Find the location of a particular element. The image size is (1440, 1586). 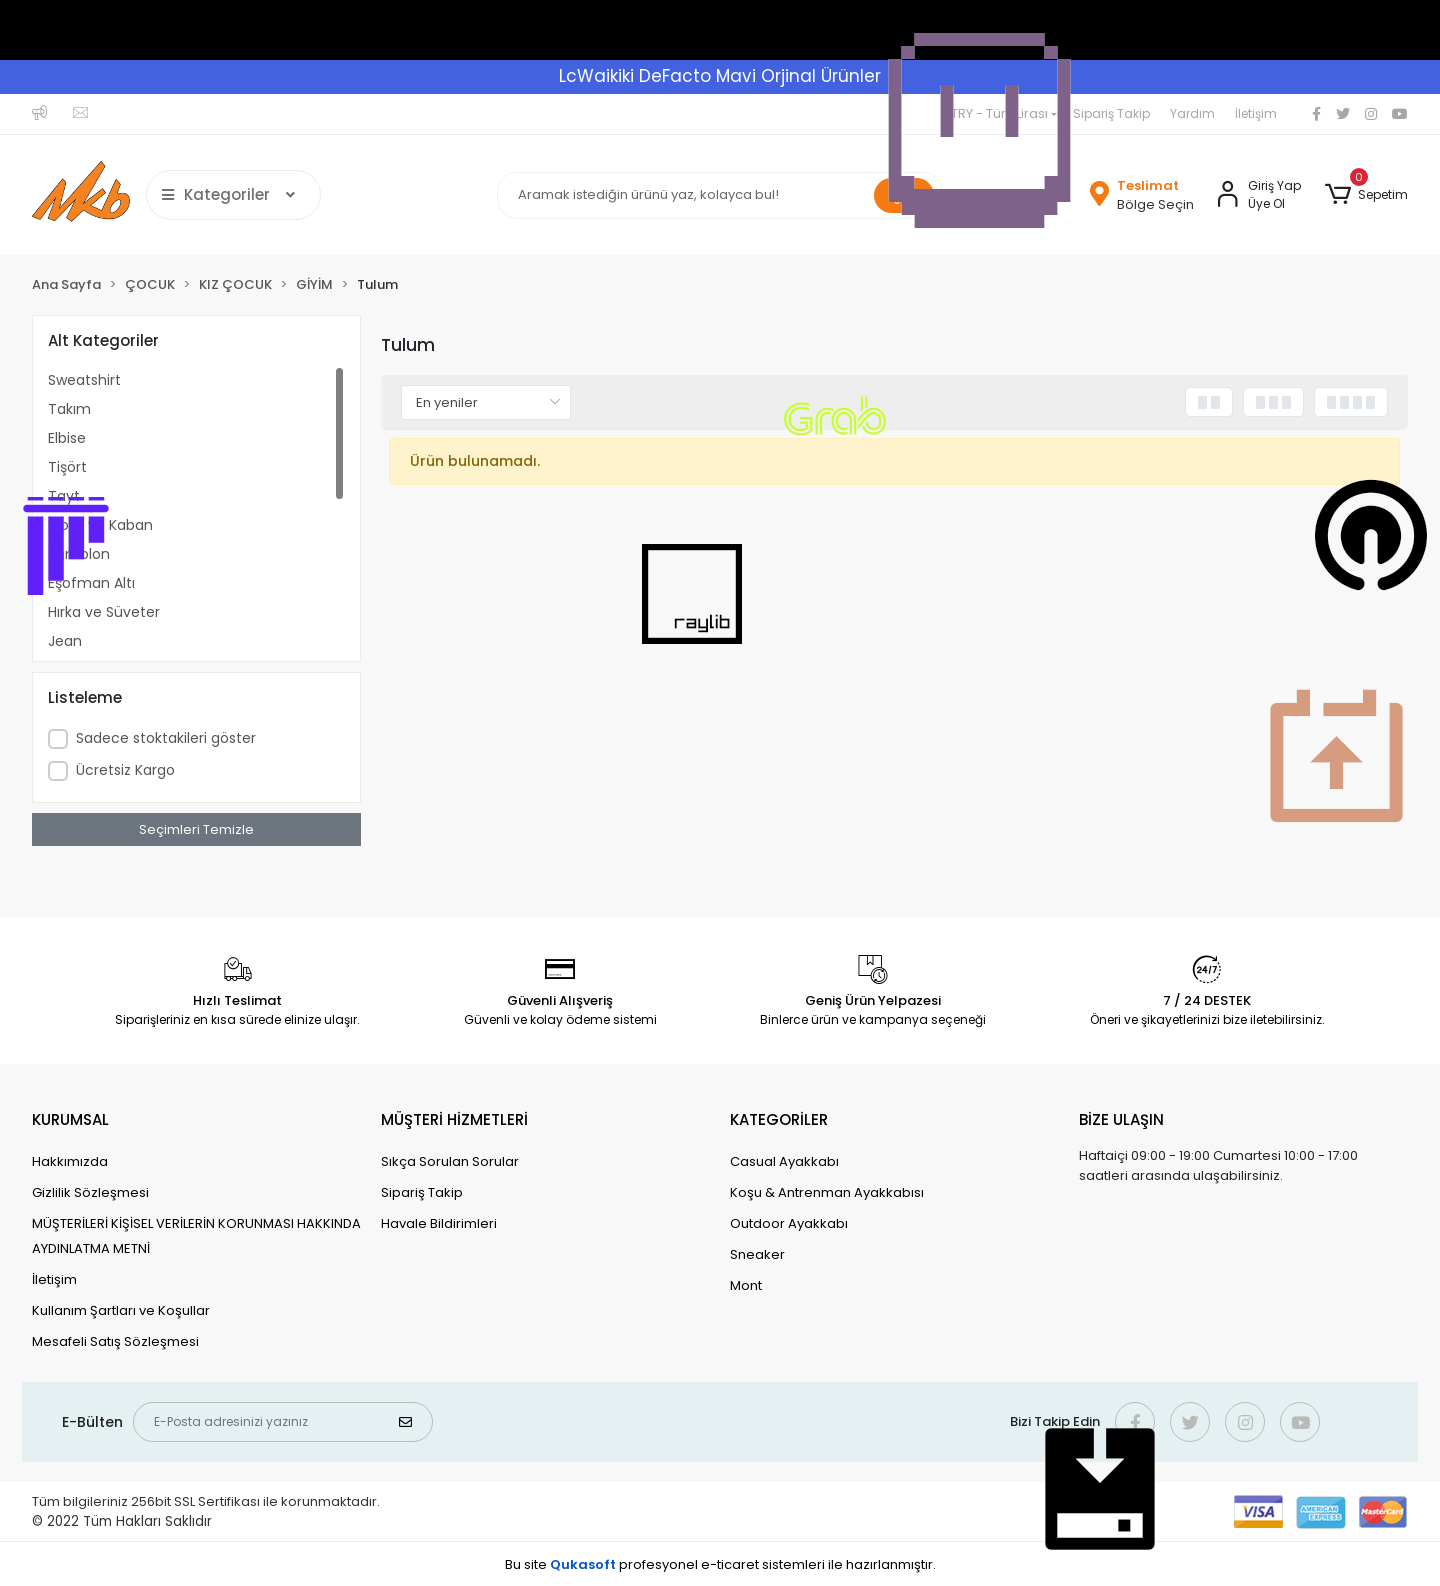

open the Grab app is located at coordinates (835, 416).